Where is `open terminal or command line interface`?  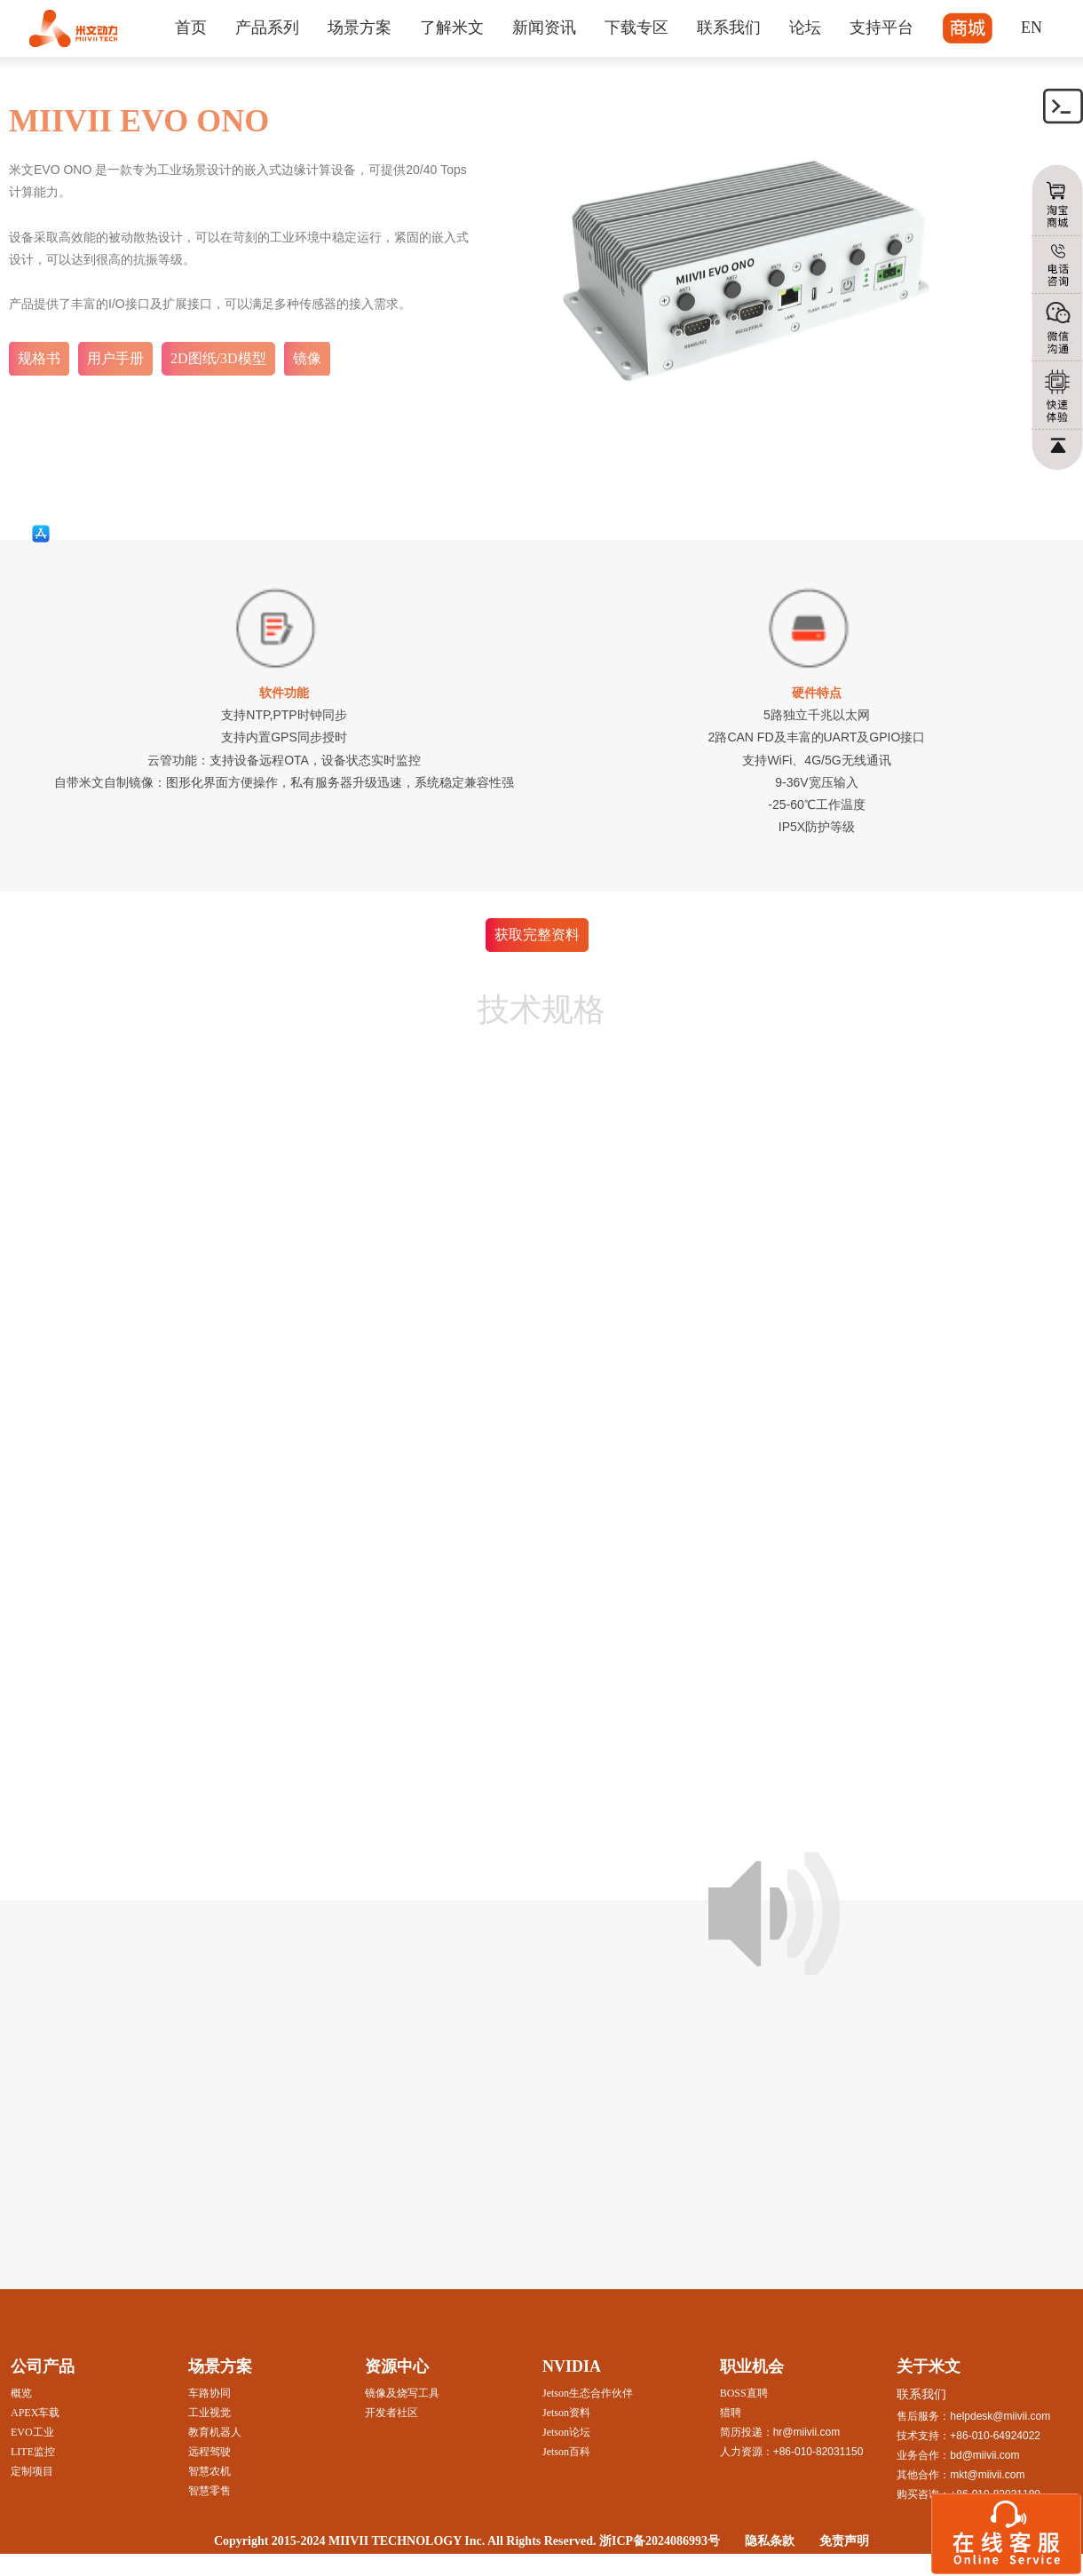
open terminal or command line interface is located at coordinates (1063, 106).